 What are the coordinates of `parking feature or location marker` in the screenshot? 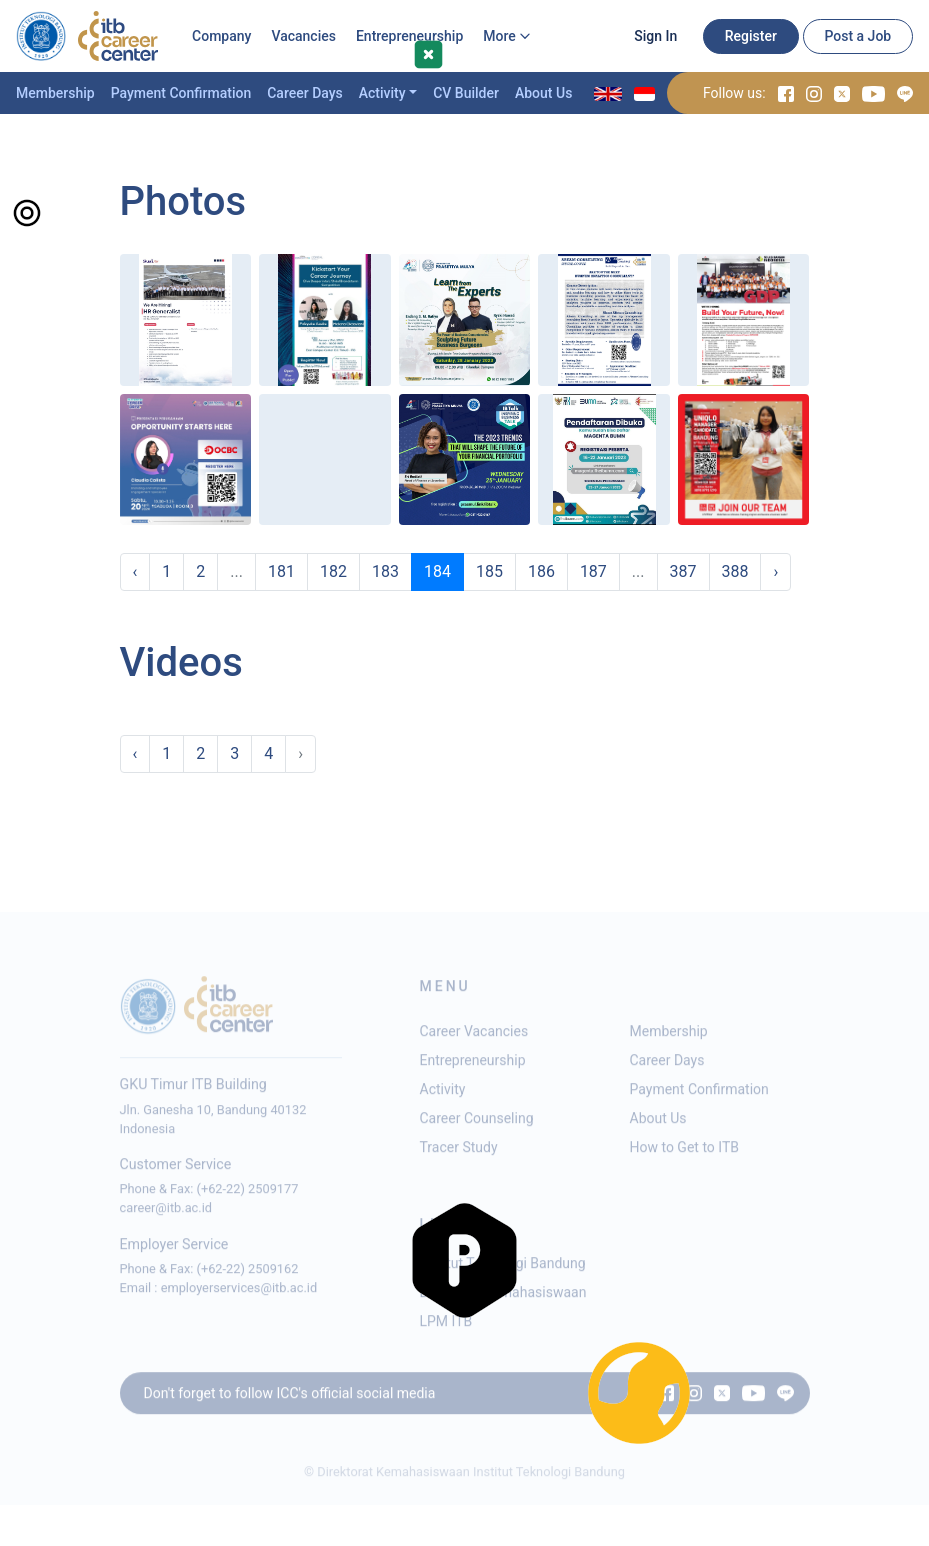 It's located at (464, 1260).